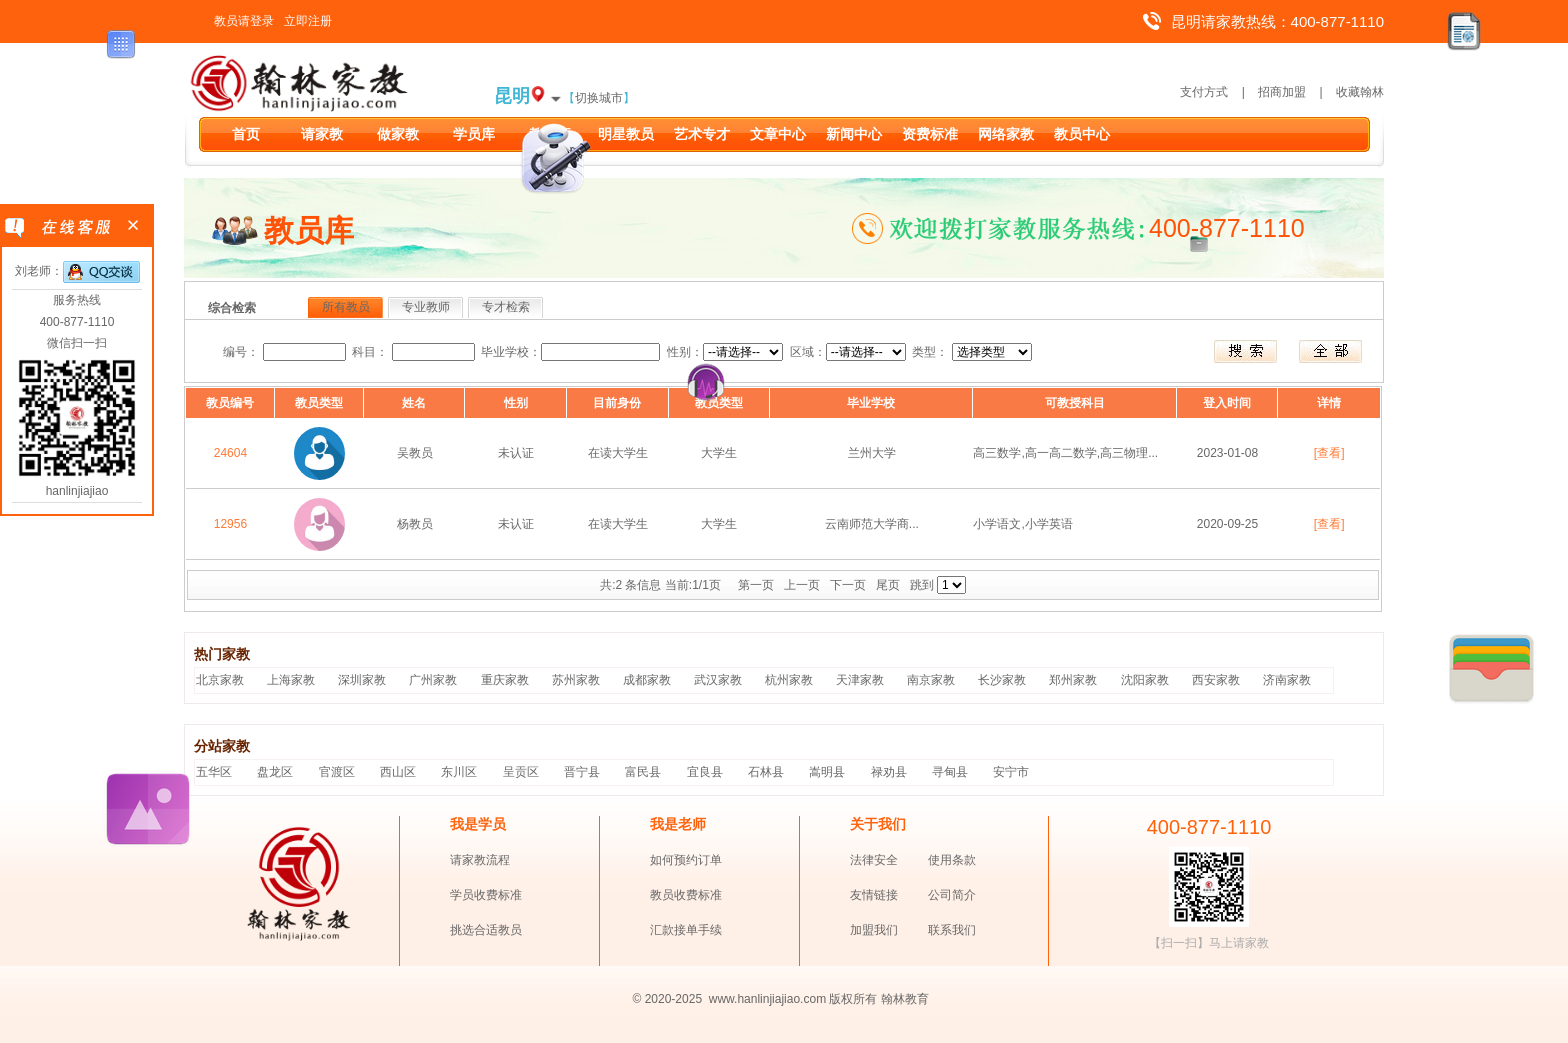 The image size is (1568, 1043). What do you see at coordinates (1491, 667) in the screenshot?
I see `access wallet settings and preferences` at bounding box center [1491, 667].